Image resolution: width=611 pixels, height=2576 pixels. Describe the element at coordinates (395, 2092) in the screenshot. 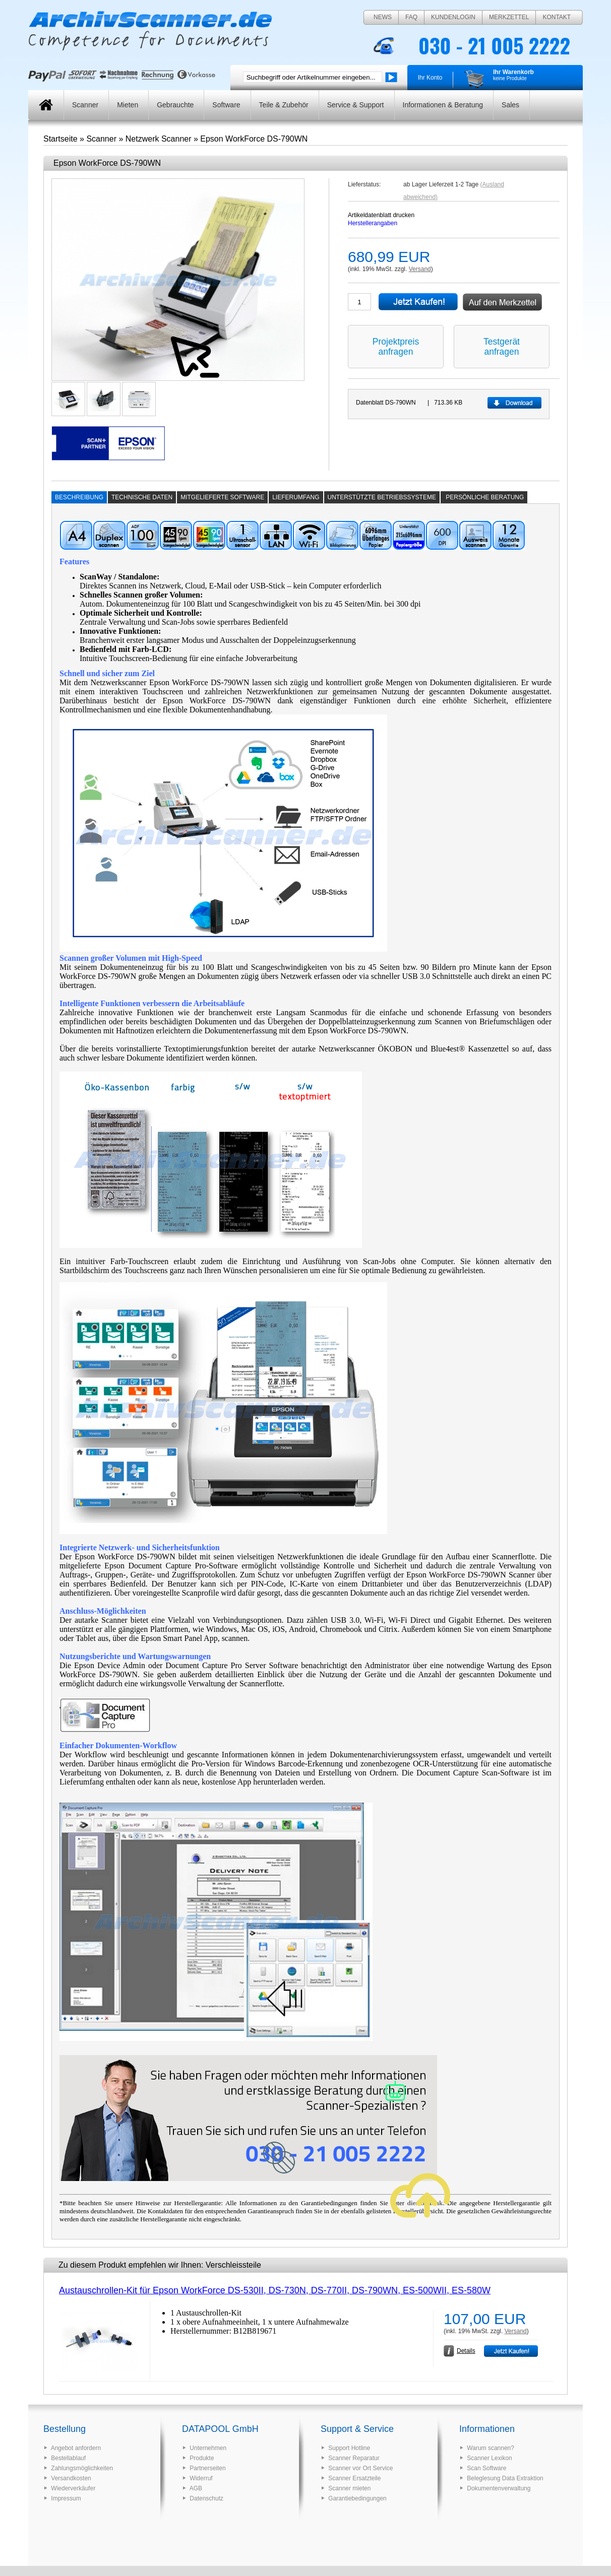

I see `access AI assistant or chatbot` at that location.